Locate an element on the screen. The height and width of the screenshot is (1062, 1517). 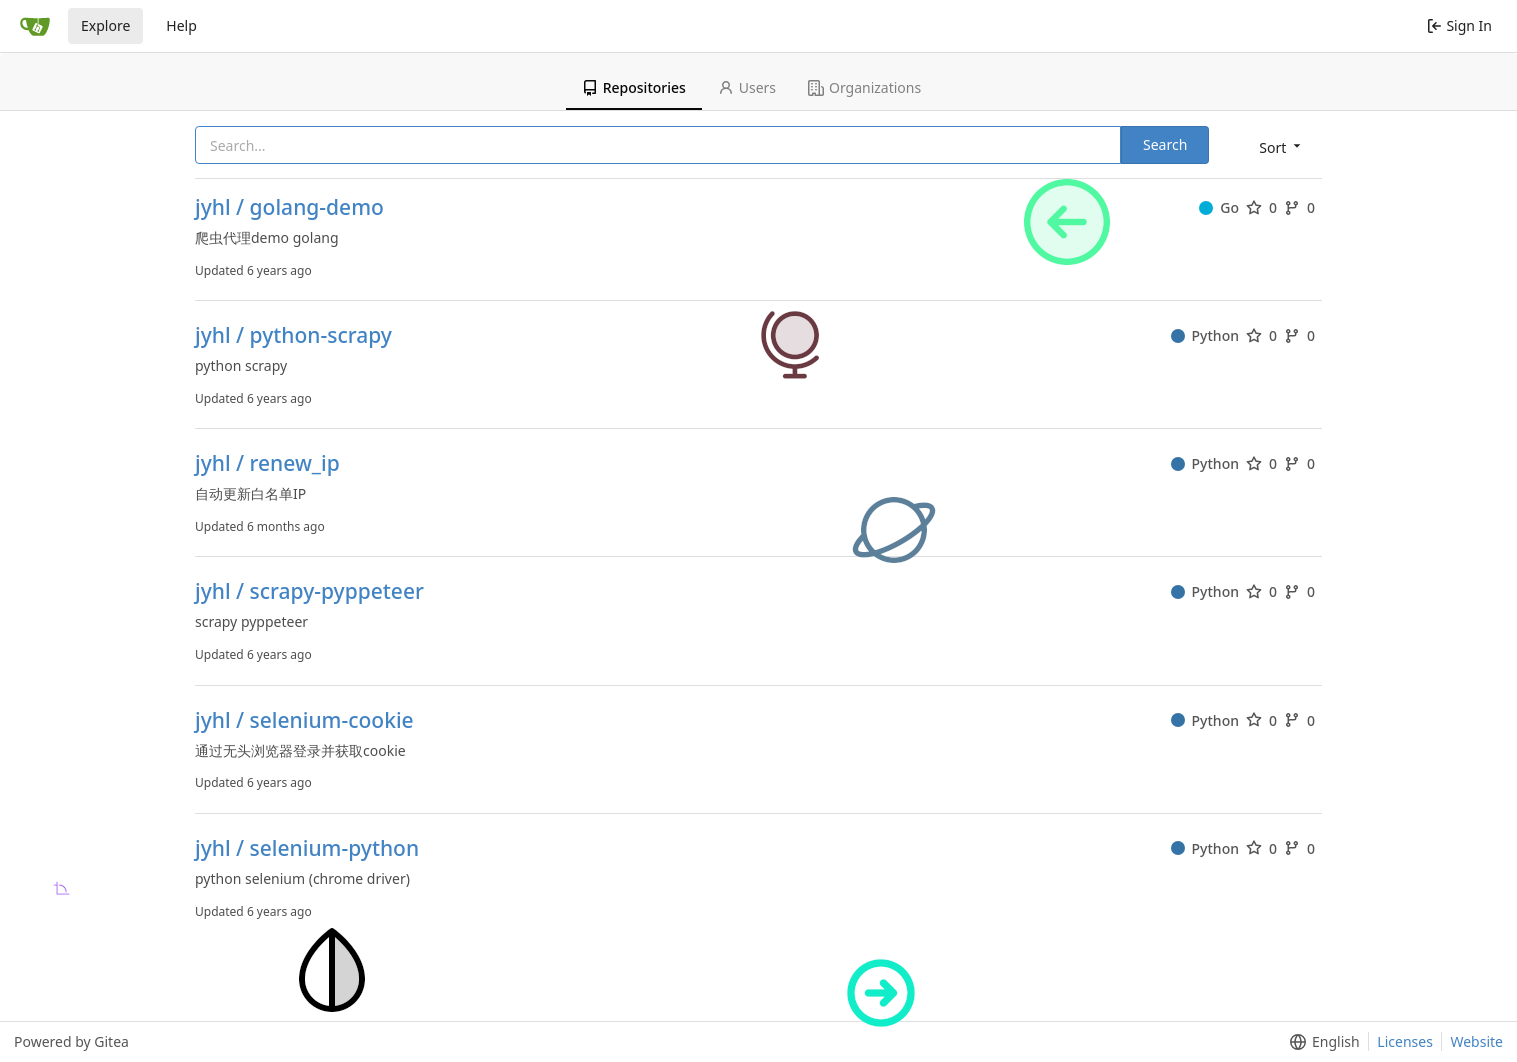
access global or international settings is located at coordinates (792, 342).